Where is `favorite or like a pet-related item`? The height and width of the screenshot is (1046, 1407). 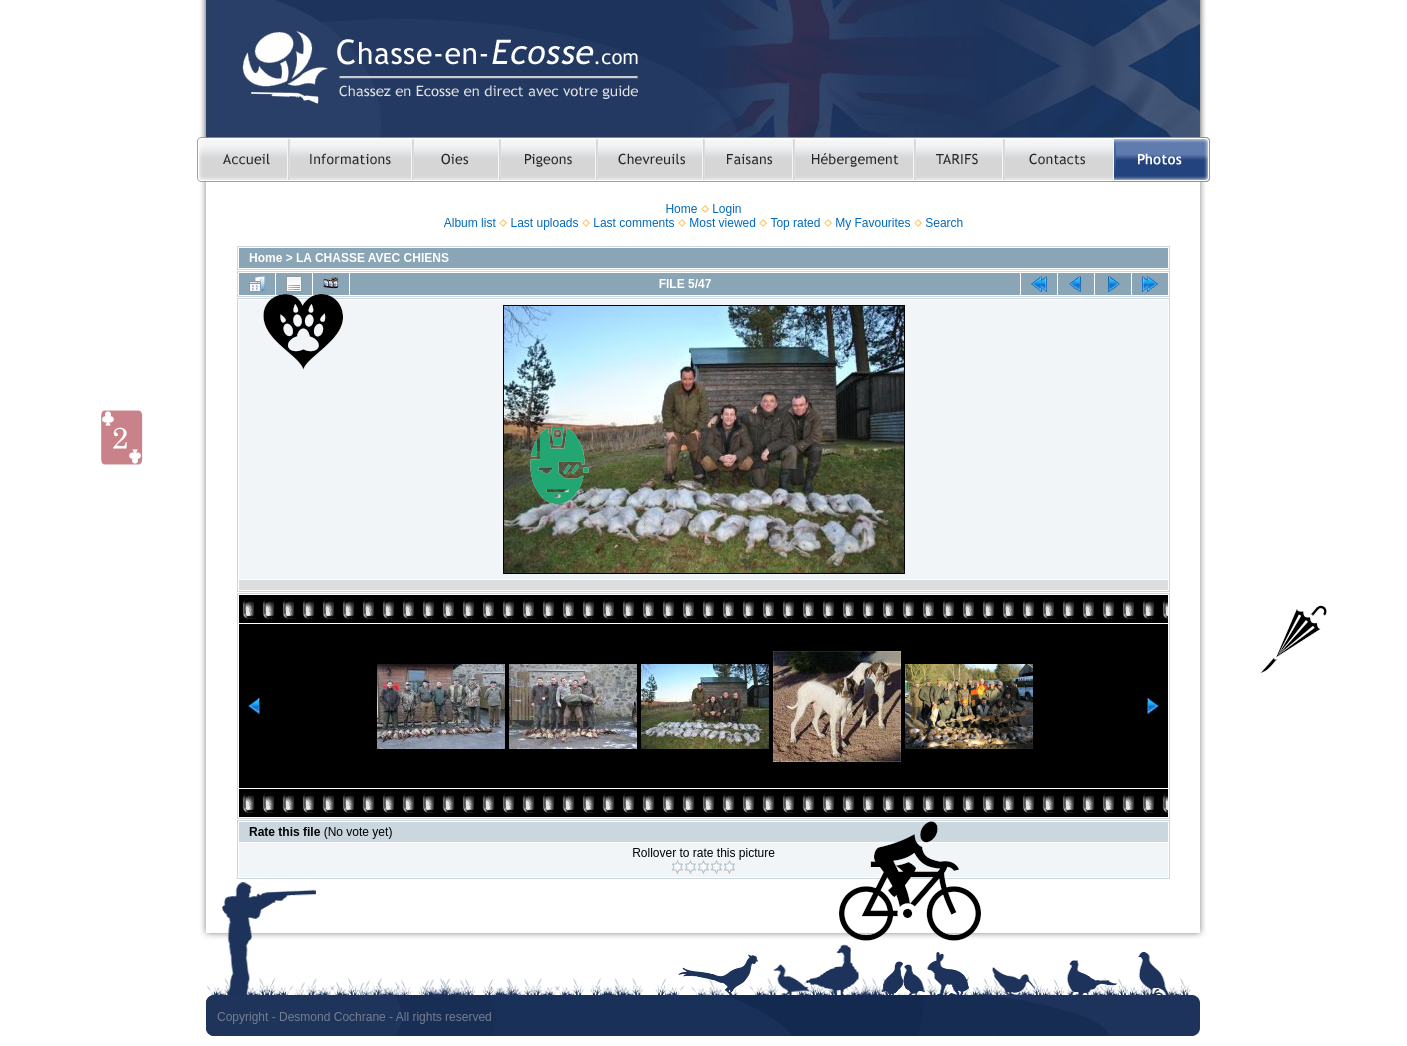
favorite or like a pet-related item is located at coordinates (303, 332).